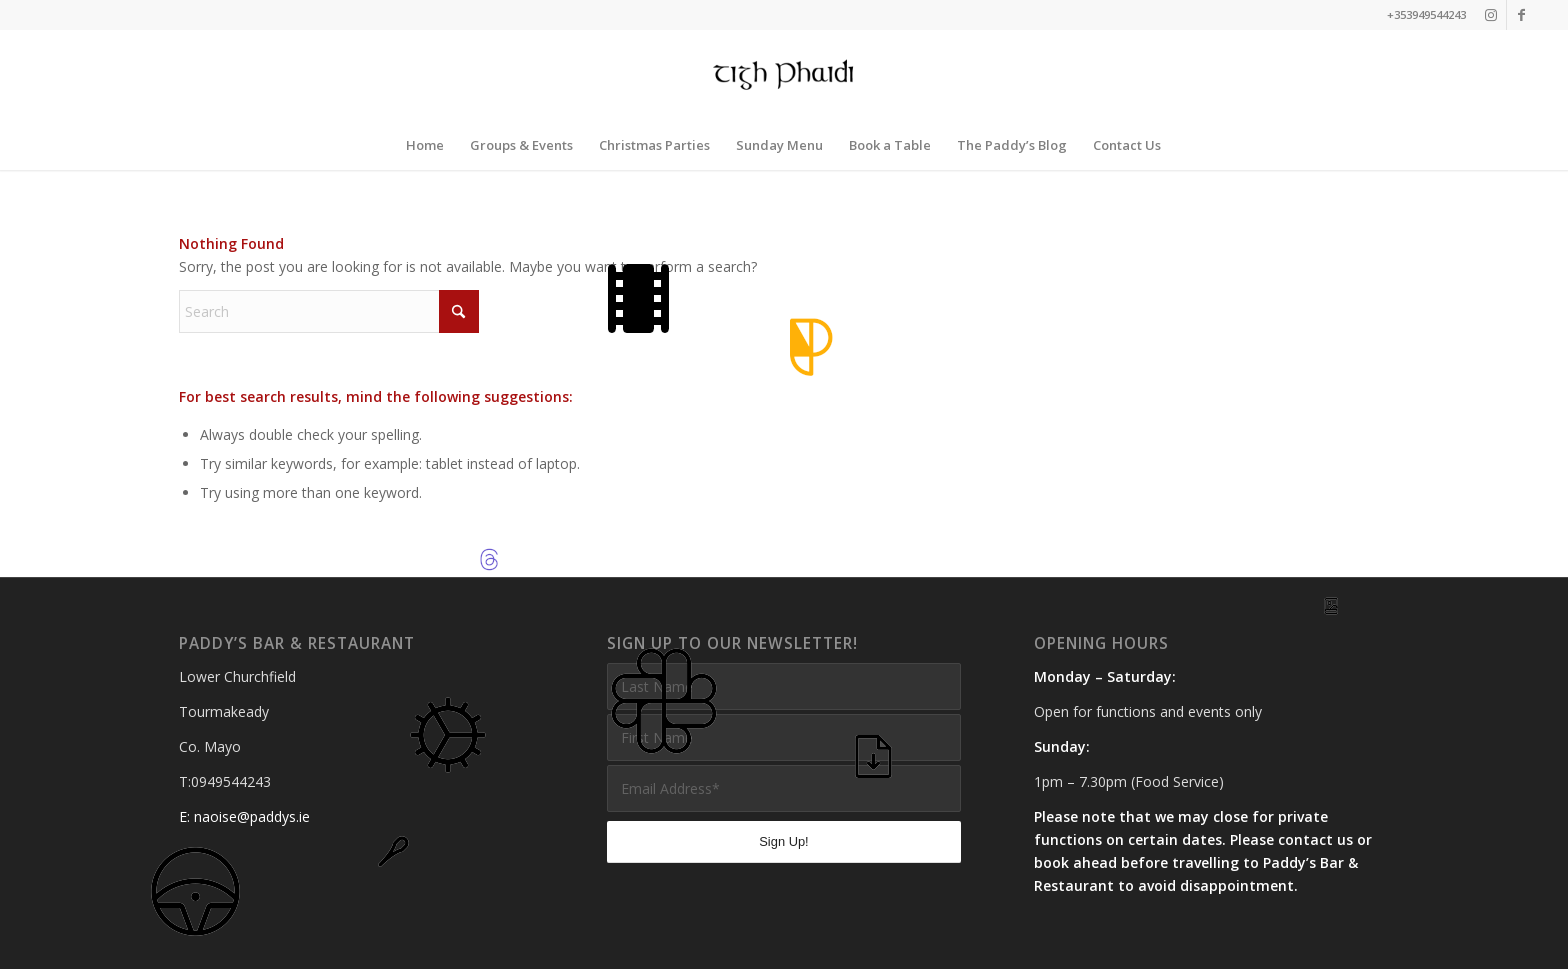 The image size is (1568, 969). What do you see at coordinates (393, 851) in the screenshot?
I see `access sewing or crafting tools` at bounding box center [393, 851].